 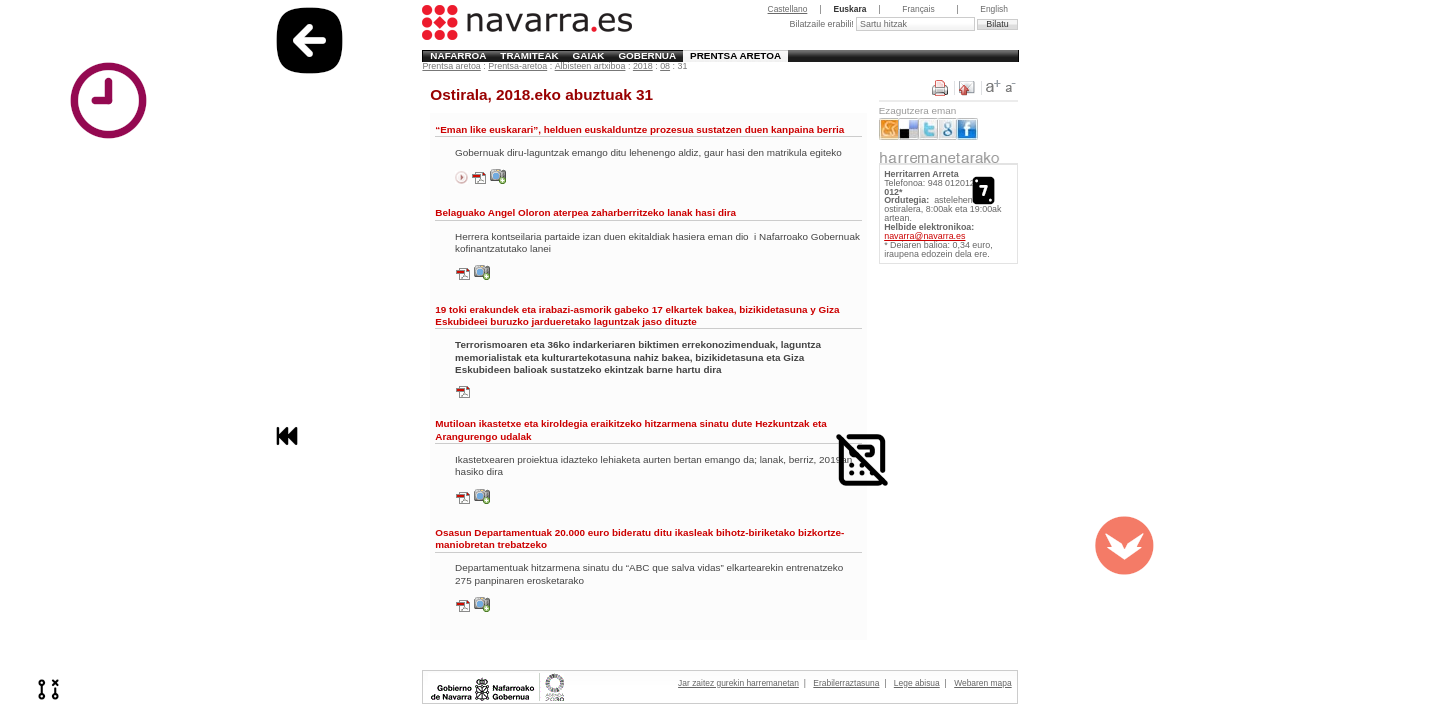 What do you see at coordinates (309, 40) in the screenshot?
I see `go back to the previous screen` at bounding box center [309, 40].